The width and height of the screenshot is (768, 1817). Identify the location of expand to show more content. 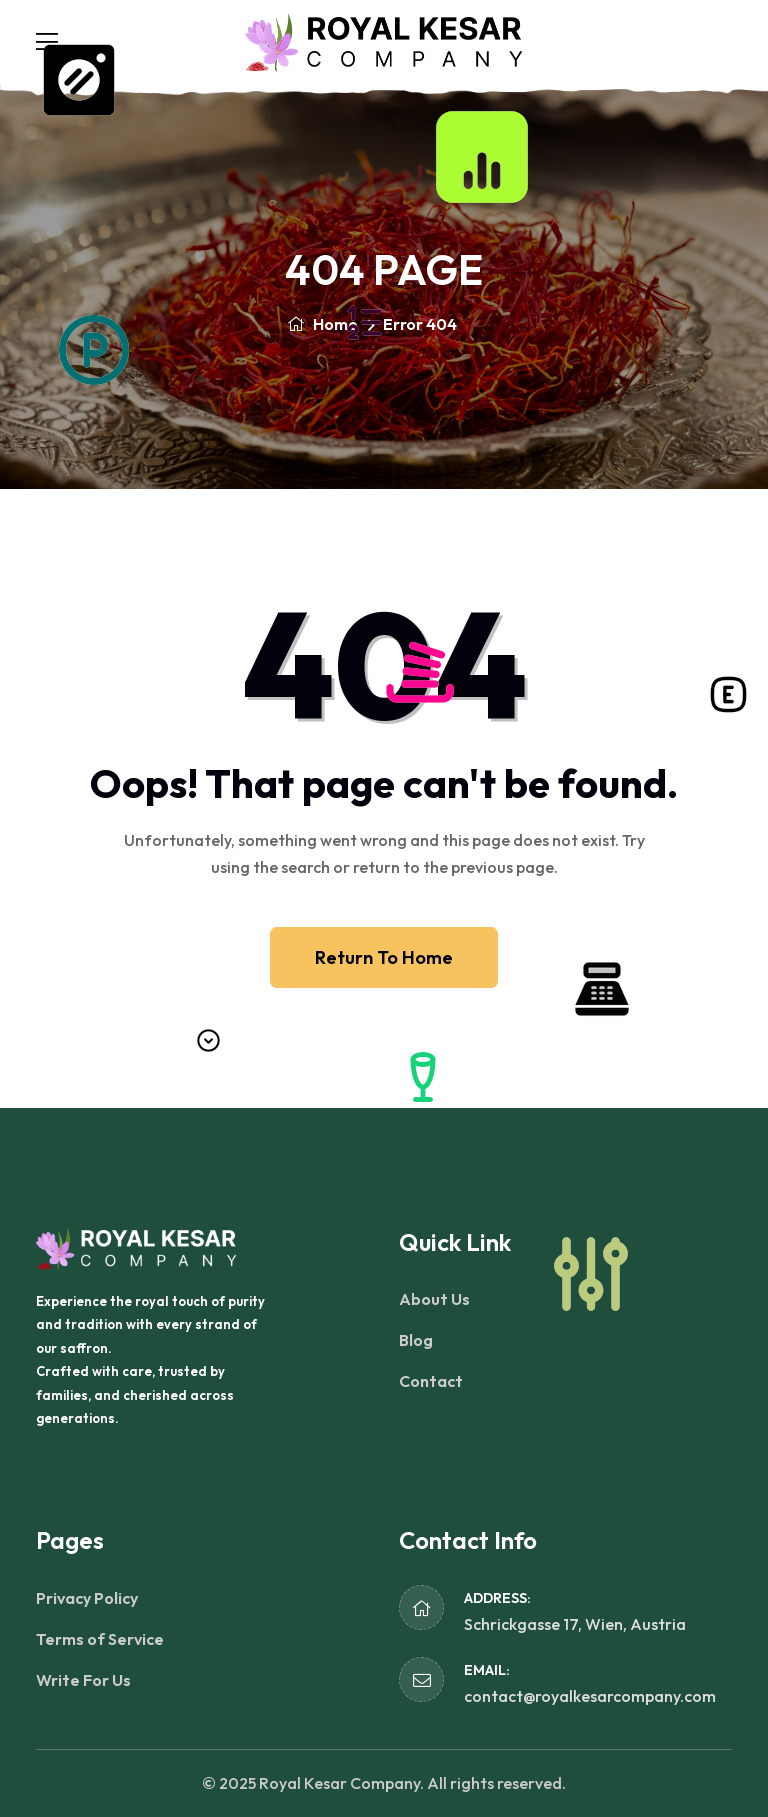
(208, 1040).